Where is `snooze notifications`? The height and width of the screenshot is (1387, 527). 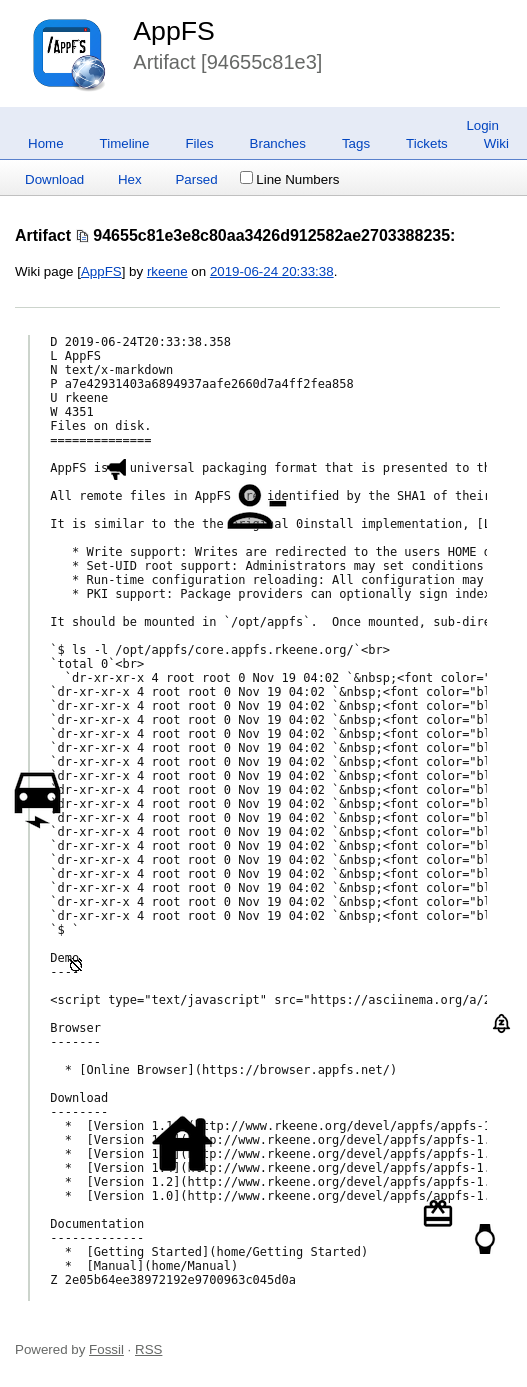
snooze notifications is located at coordinates (501, 1023).